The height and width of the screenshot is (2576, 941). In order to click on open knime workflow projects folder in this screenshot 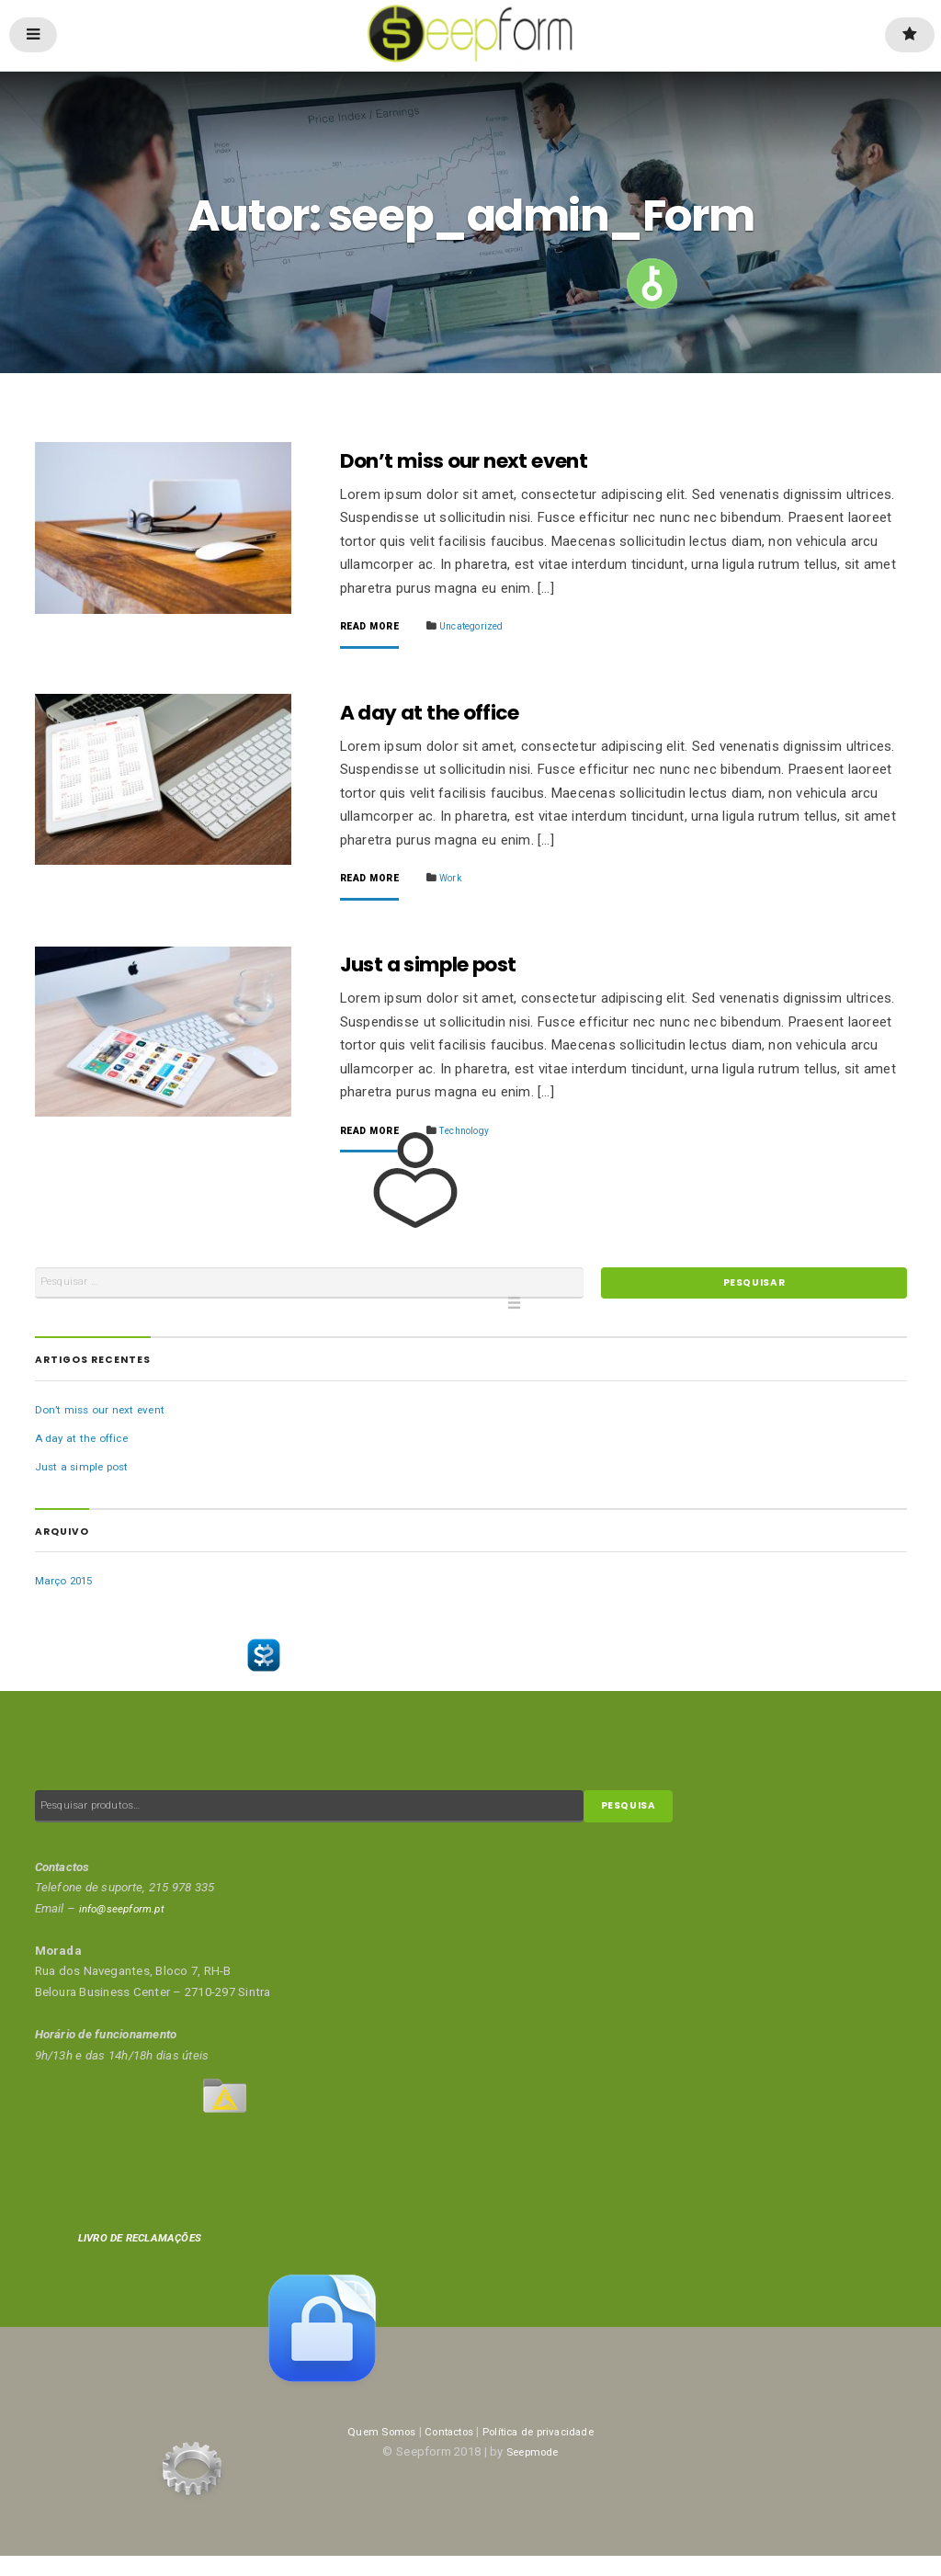, I will do `click(224, 2096)`.